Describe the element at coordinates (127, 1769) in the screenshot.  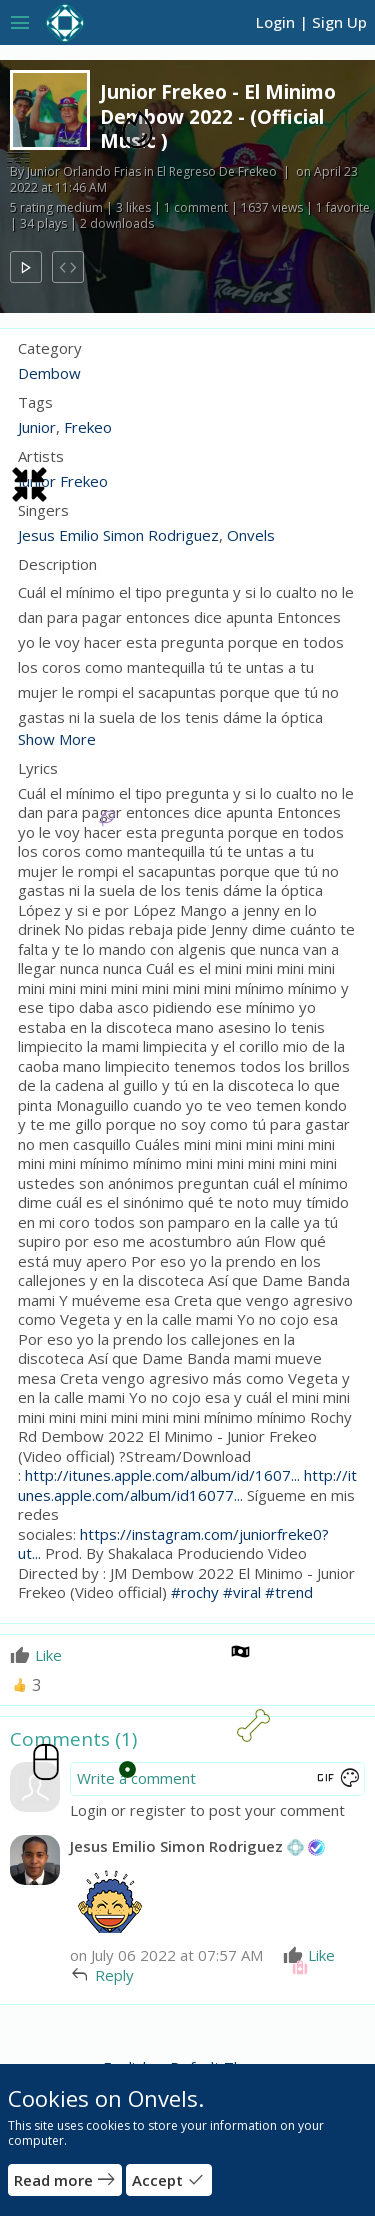
I see `indicates an unread notification or new item` at that location.